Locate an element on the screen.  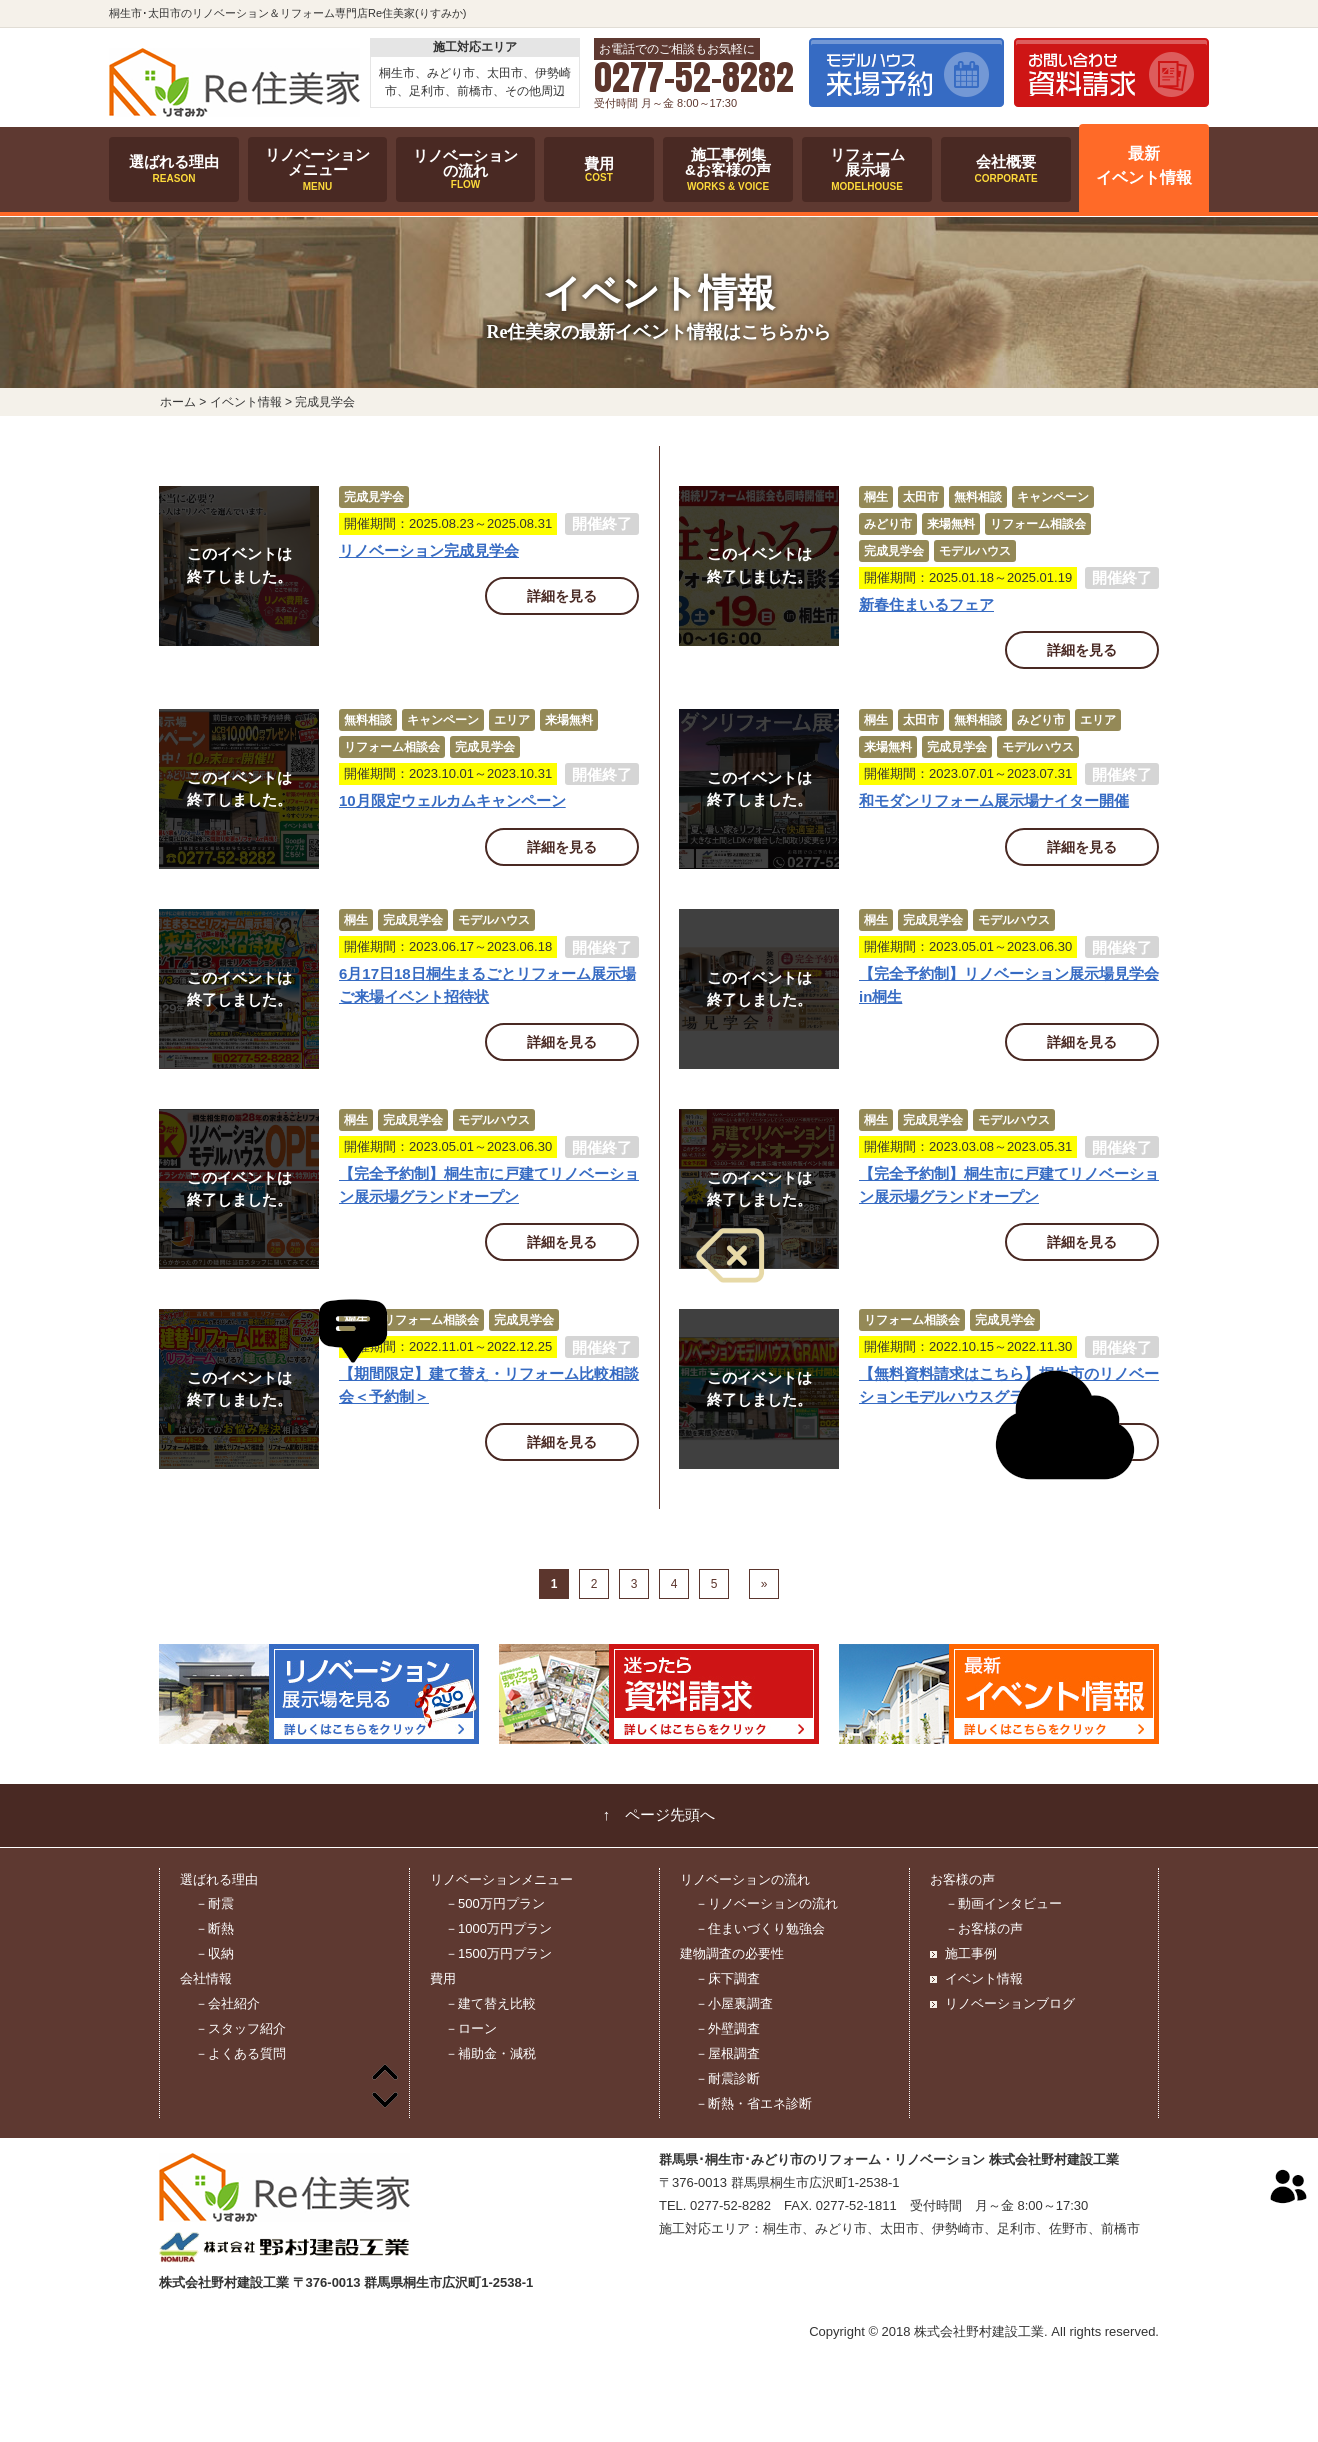
cloud storage or sync status is located at coordinates (1065, 1425).